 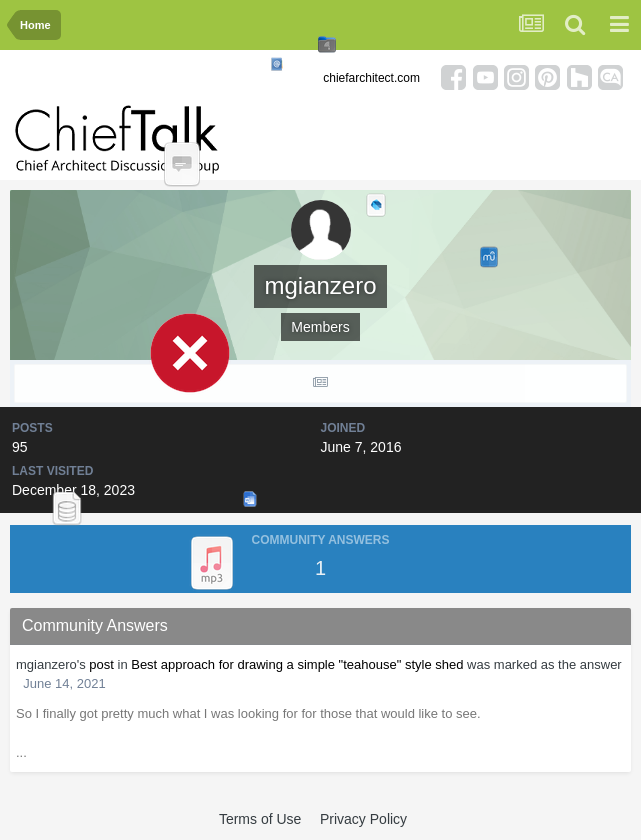 I want to click on a dart programming language source file, so click(x=376, y=205).